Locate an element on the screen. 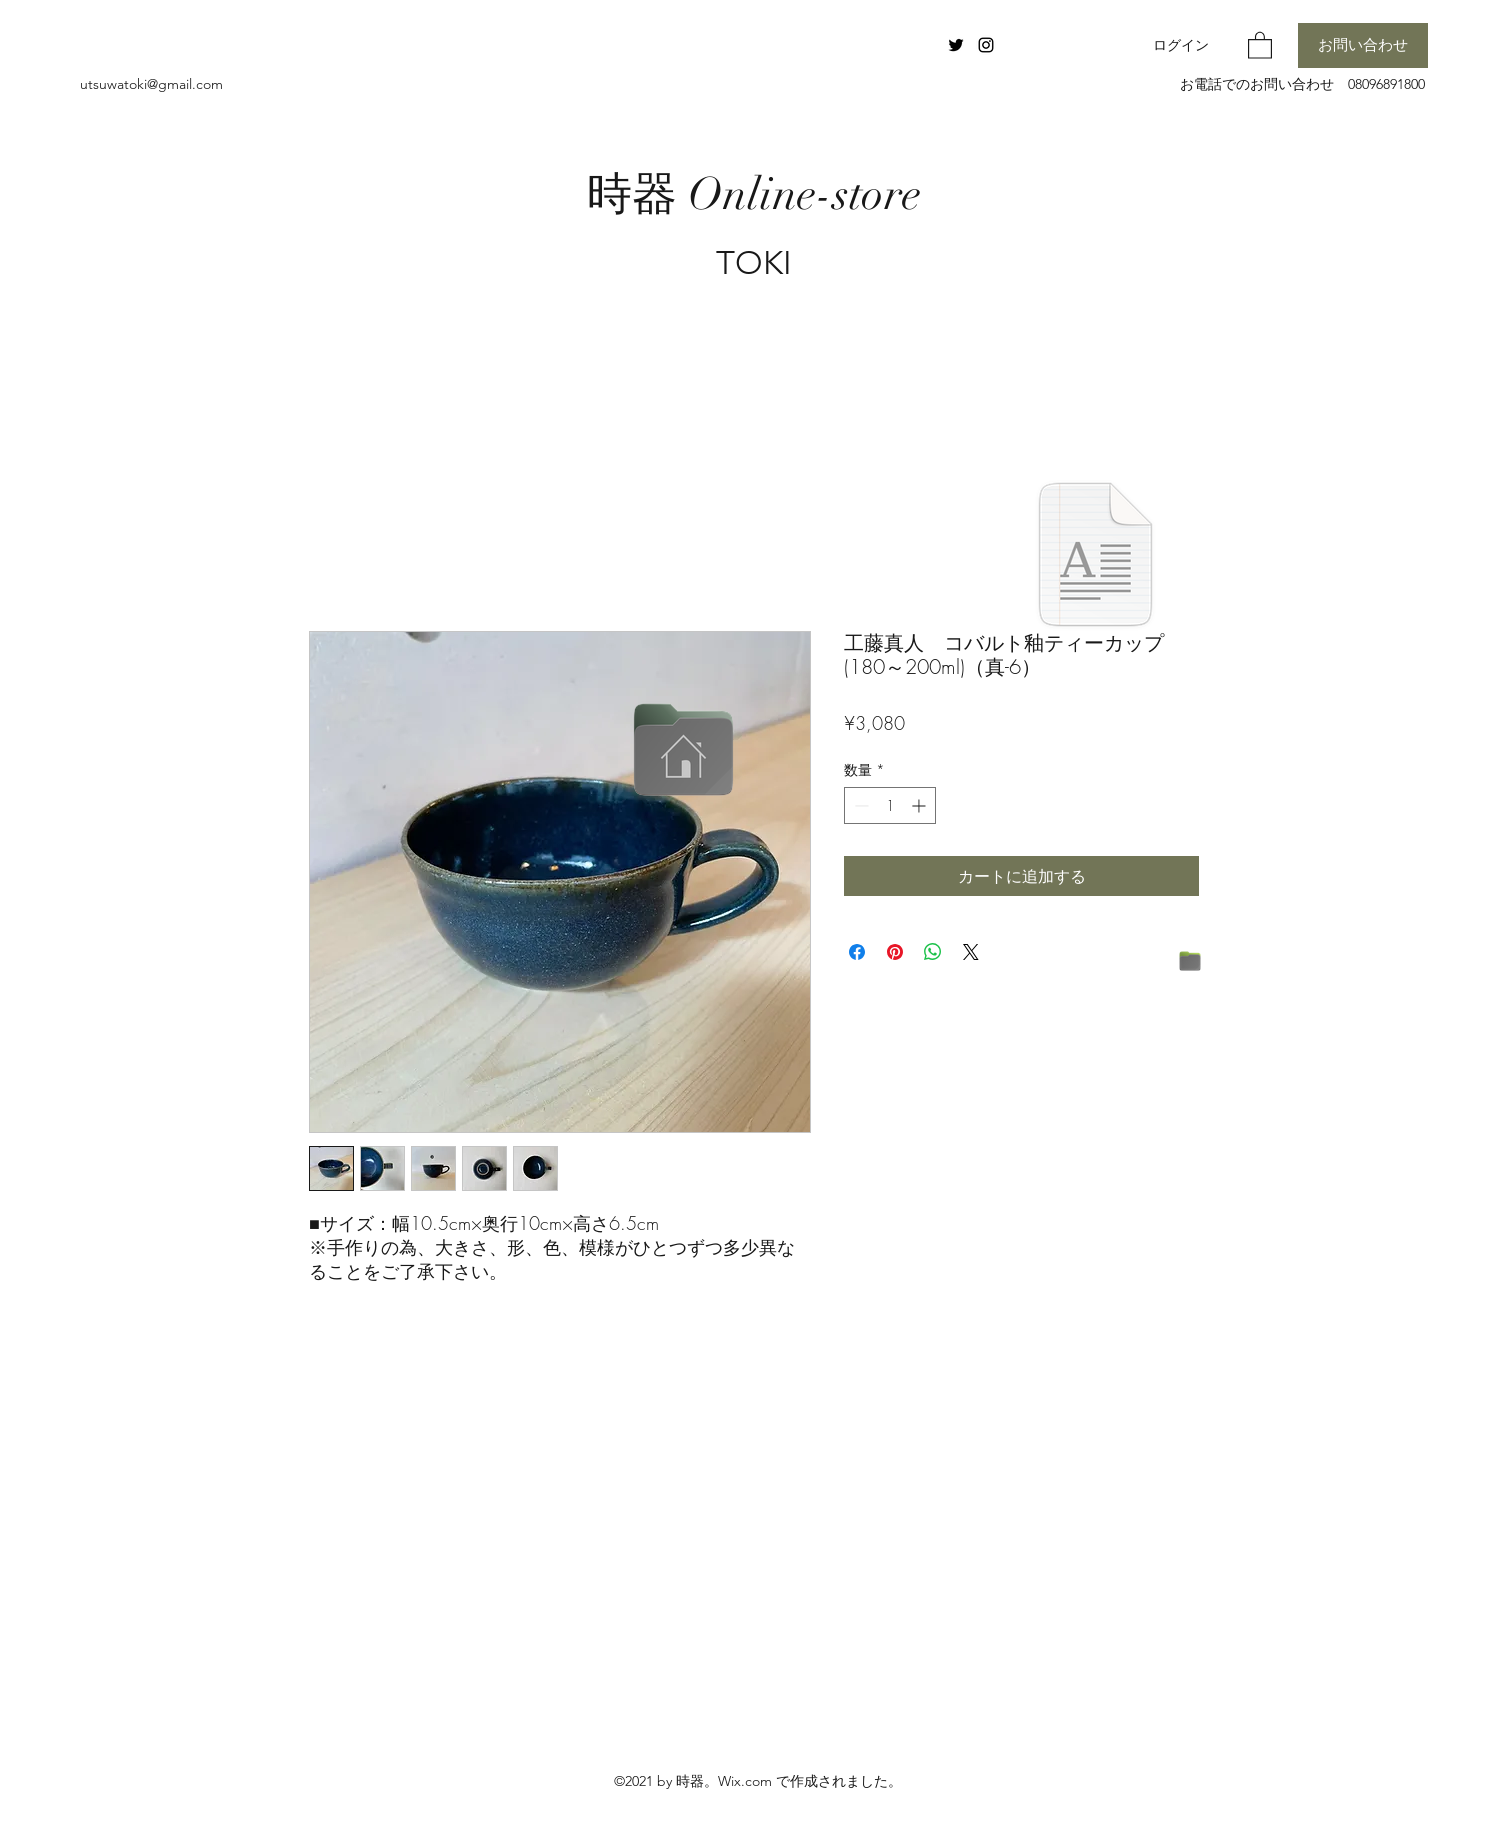  access your home folder is located at coordinates (683, 749).